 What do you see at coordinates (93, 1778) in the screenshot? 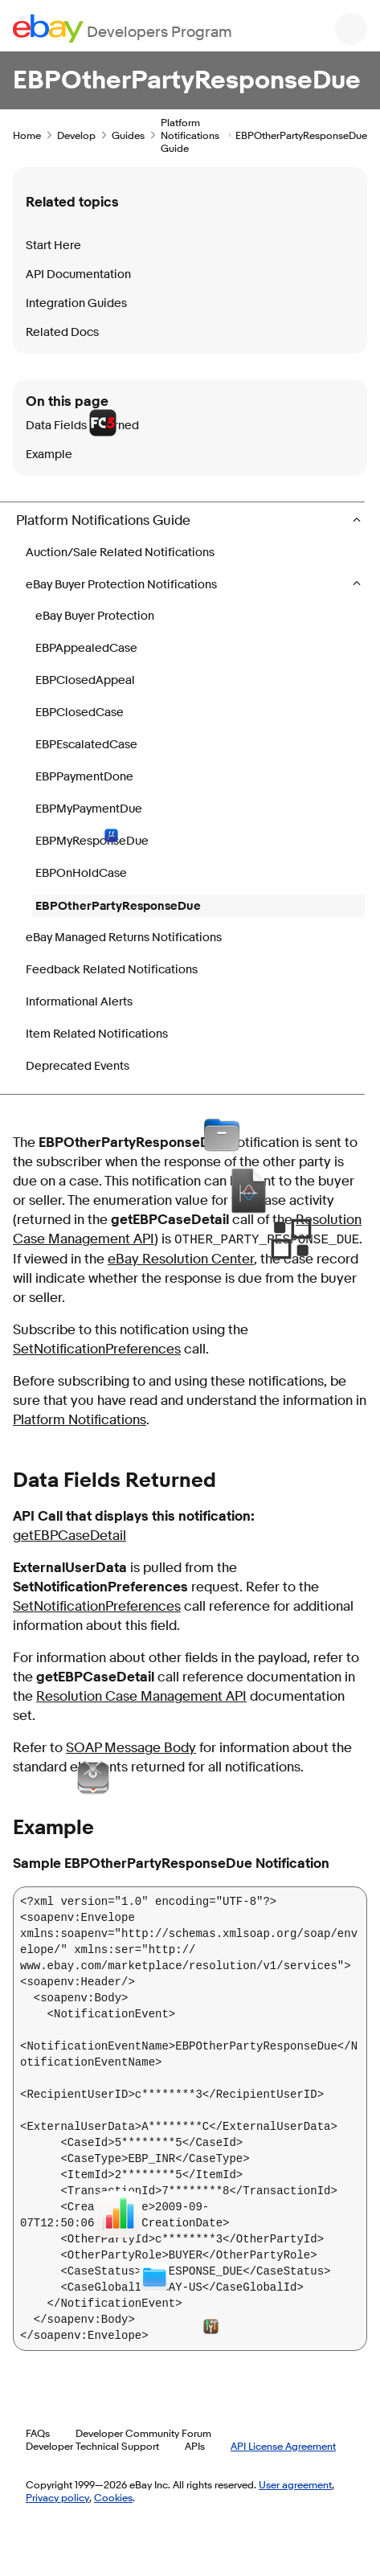
I see `open Curtail image compression app` at bounding box center [93, 1778].